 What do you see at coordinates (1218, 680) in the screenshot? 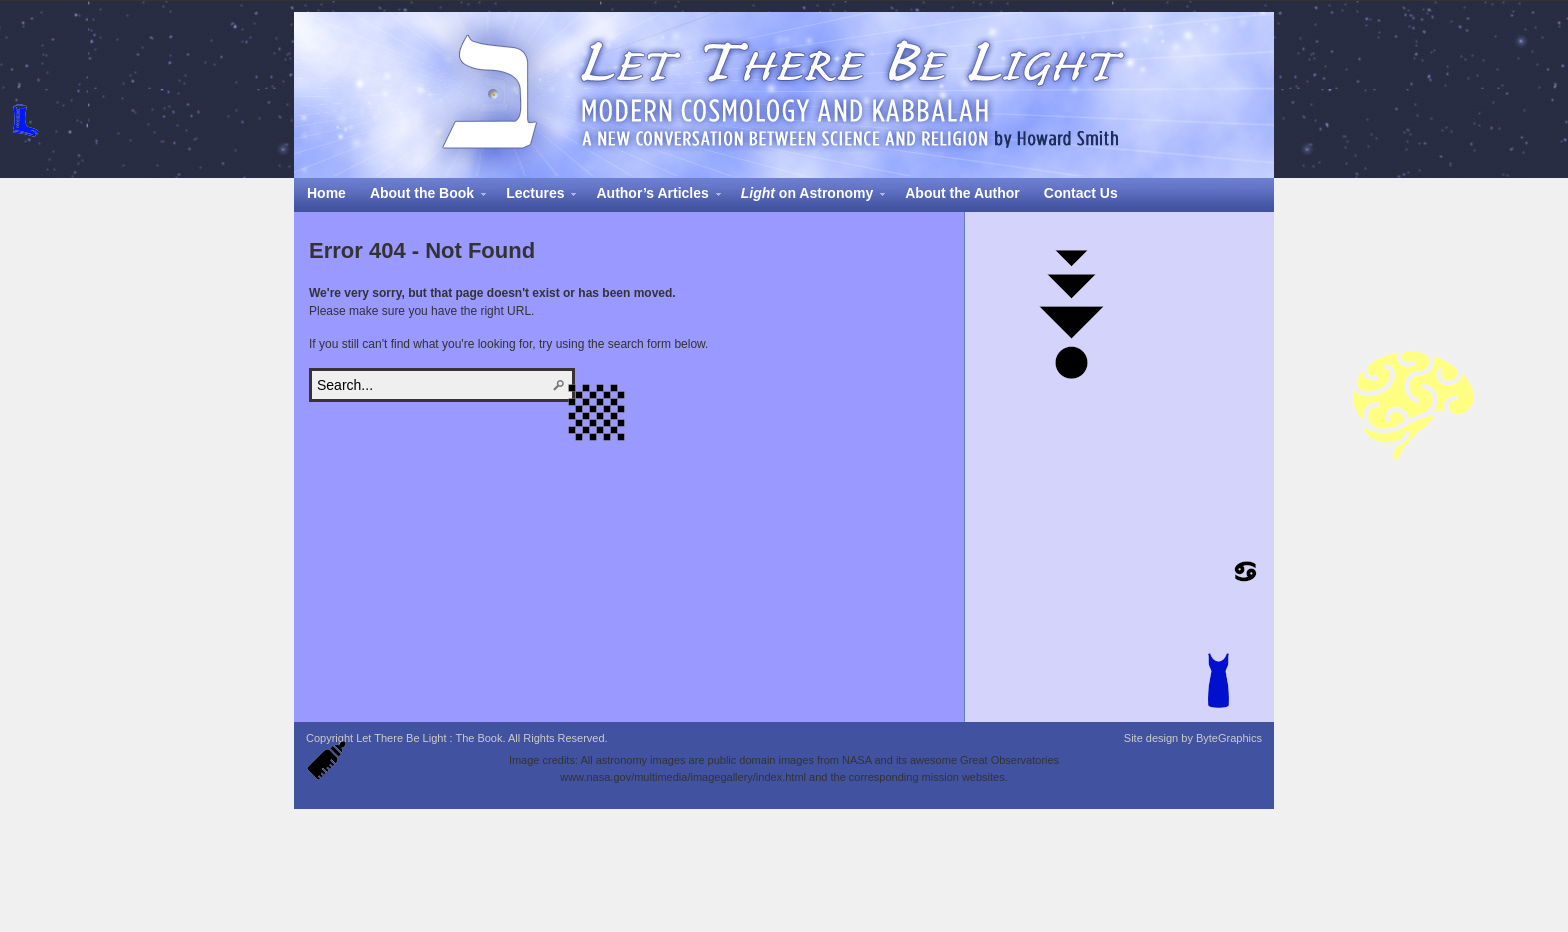
I see `browse women's clothing or dresses` at bounding box center [1218, 680].